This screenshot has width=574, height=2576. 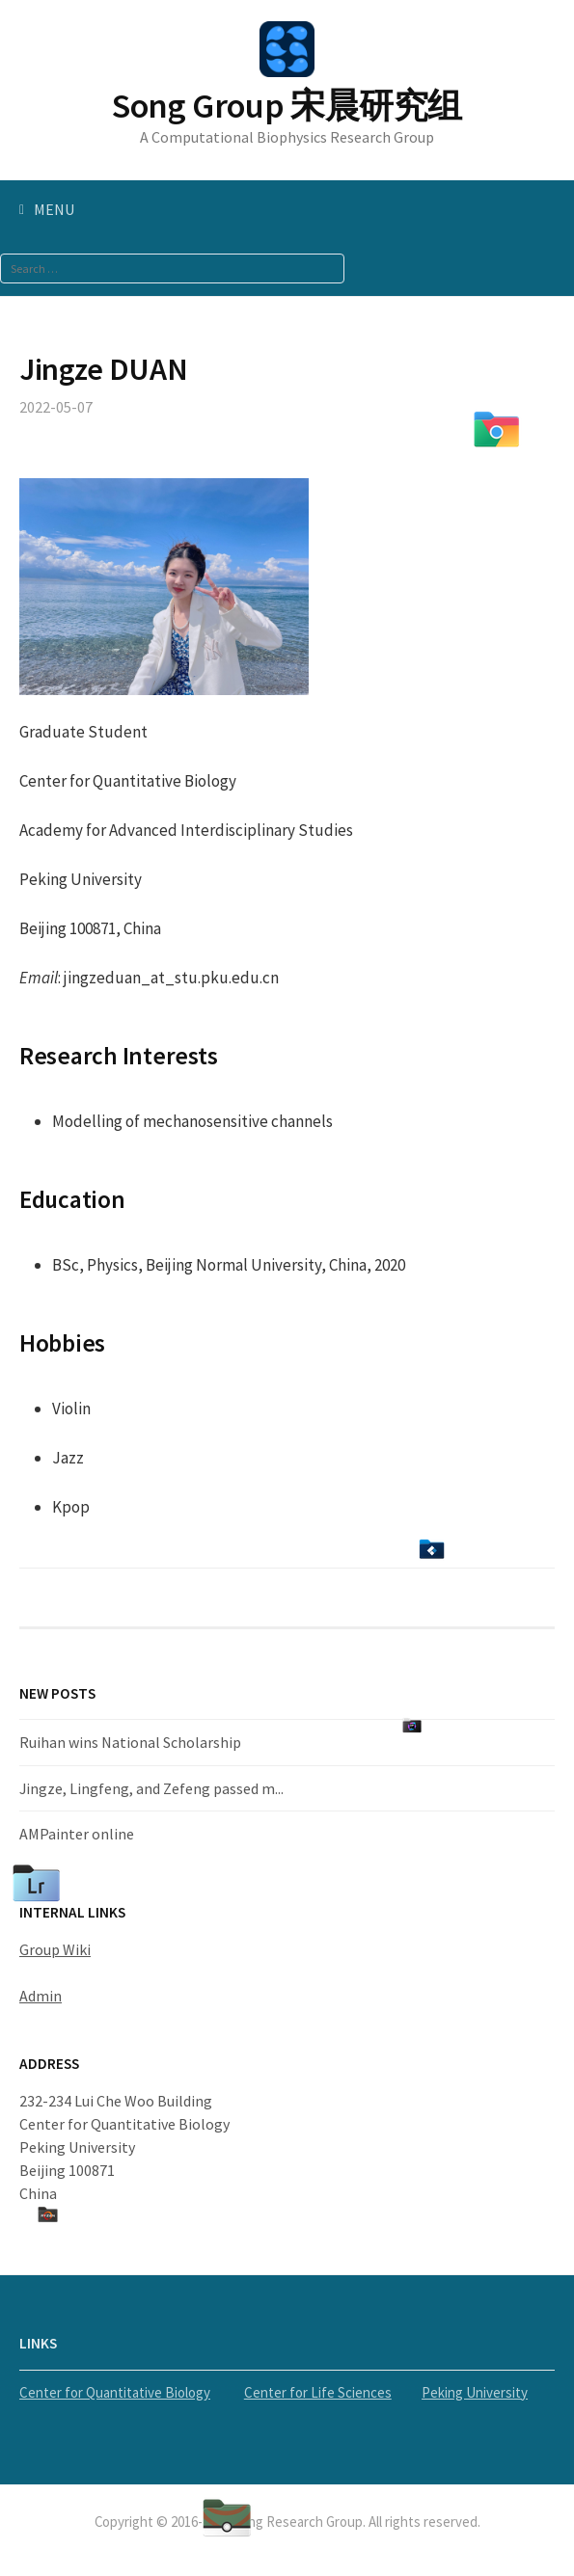 I want to click on open folder containing Adobe Lightroom files, so click(x=36, y=1884).